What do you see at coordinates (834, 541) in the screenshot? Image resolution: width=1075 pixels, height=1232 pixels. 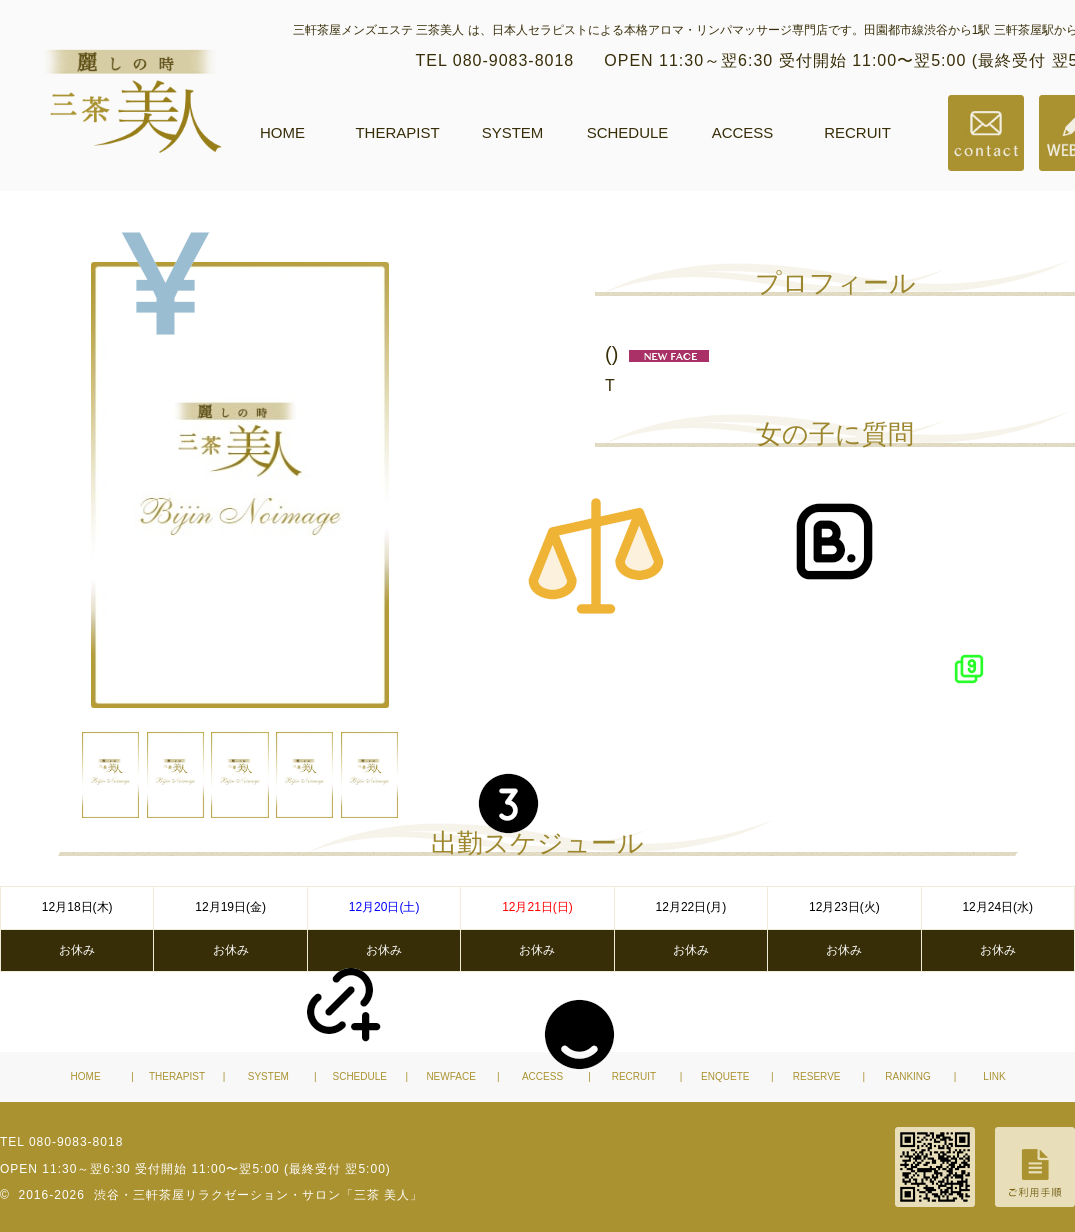 I see `visit booking.com` at bounding box center [834, 541].